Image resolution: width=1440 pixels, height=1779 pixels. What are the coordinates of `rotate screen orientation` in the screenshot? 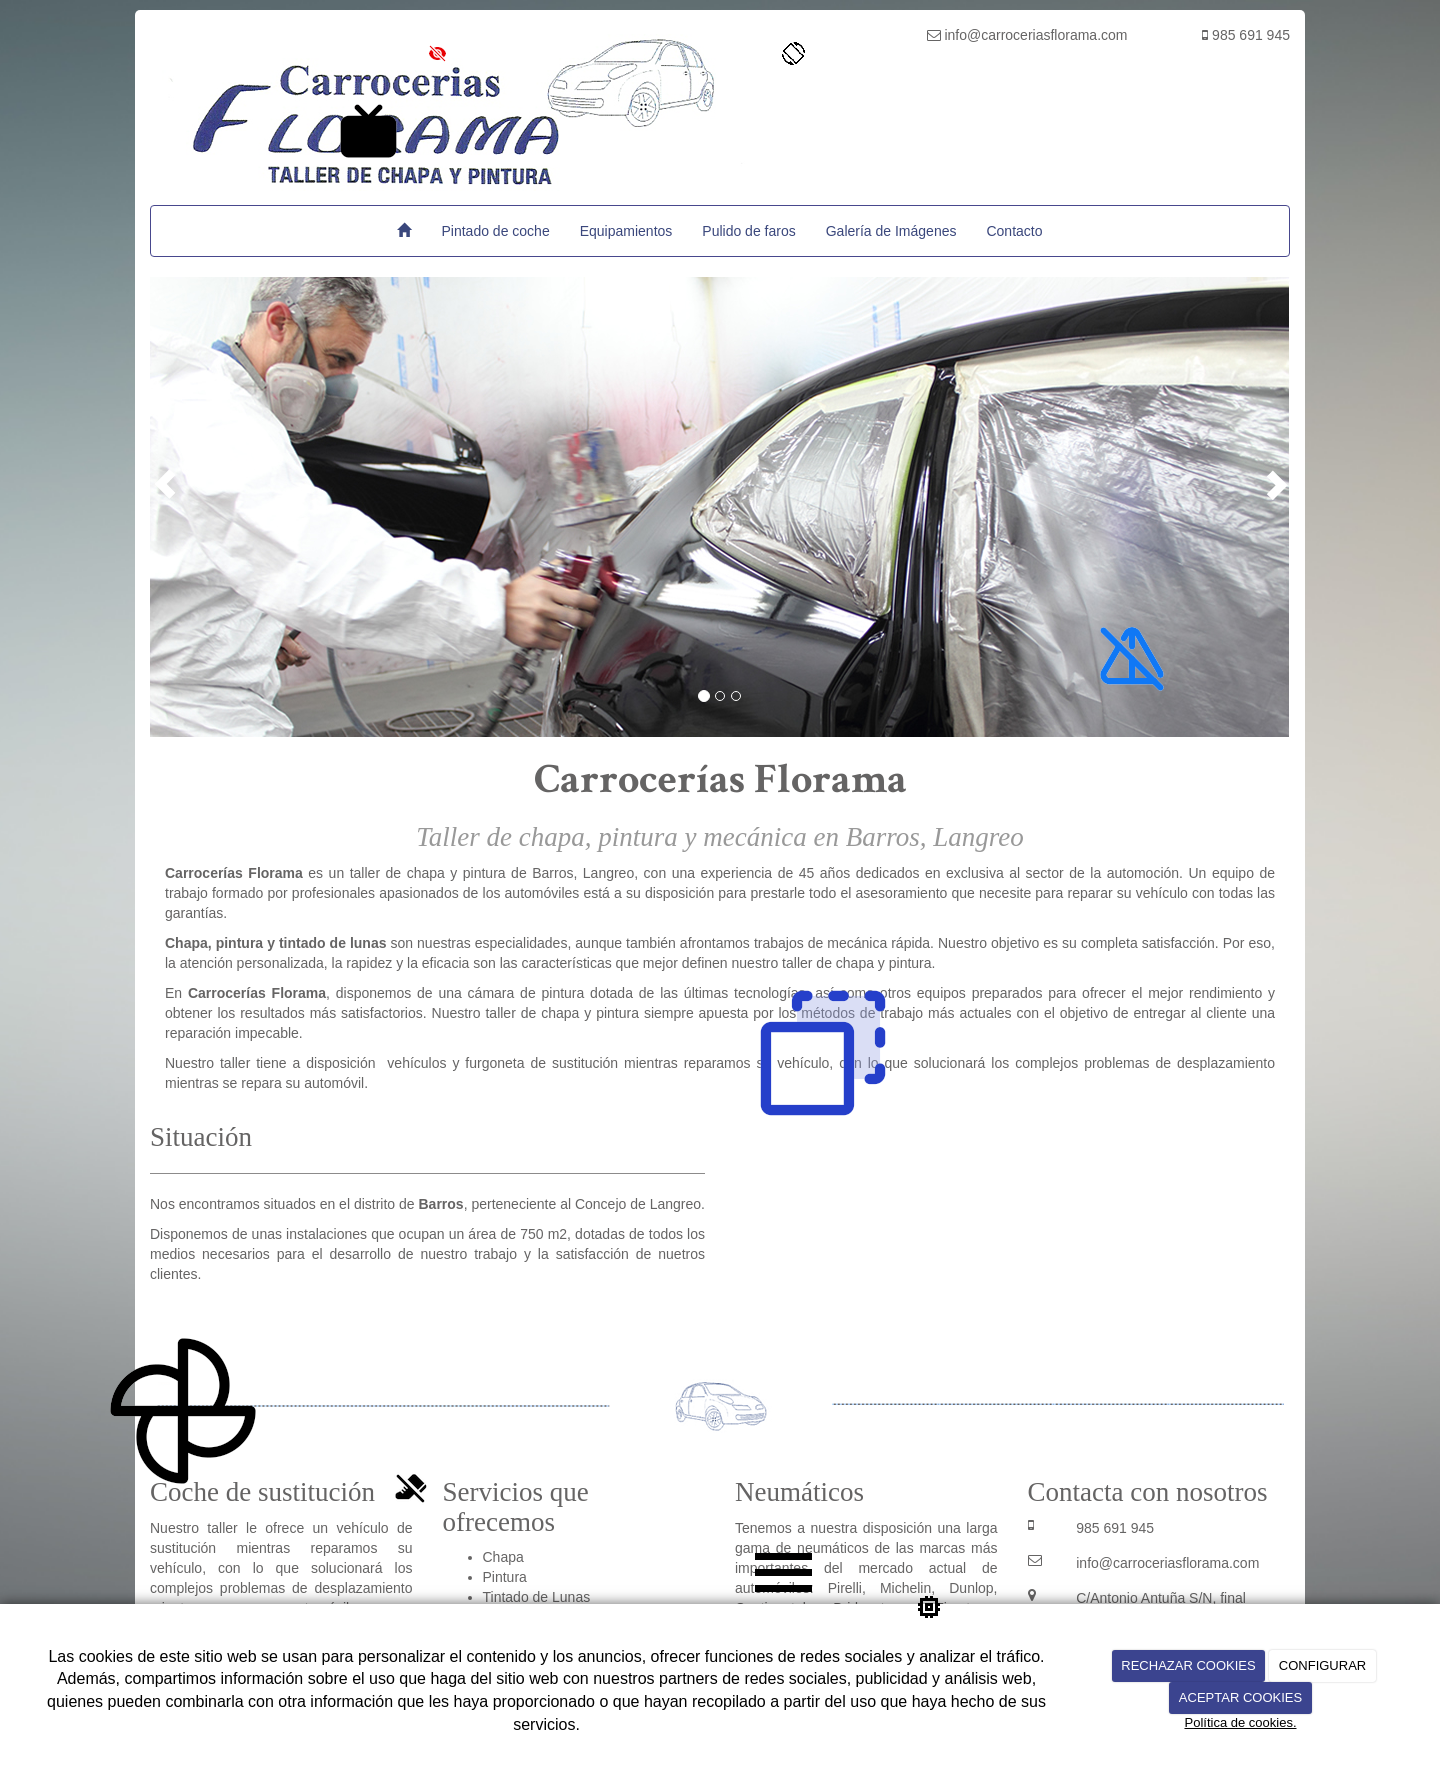 It's located at (793, 53).